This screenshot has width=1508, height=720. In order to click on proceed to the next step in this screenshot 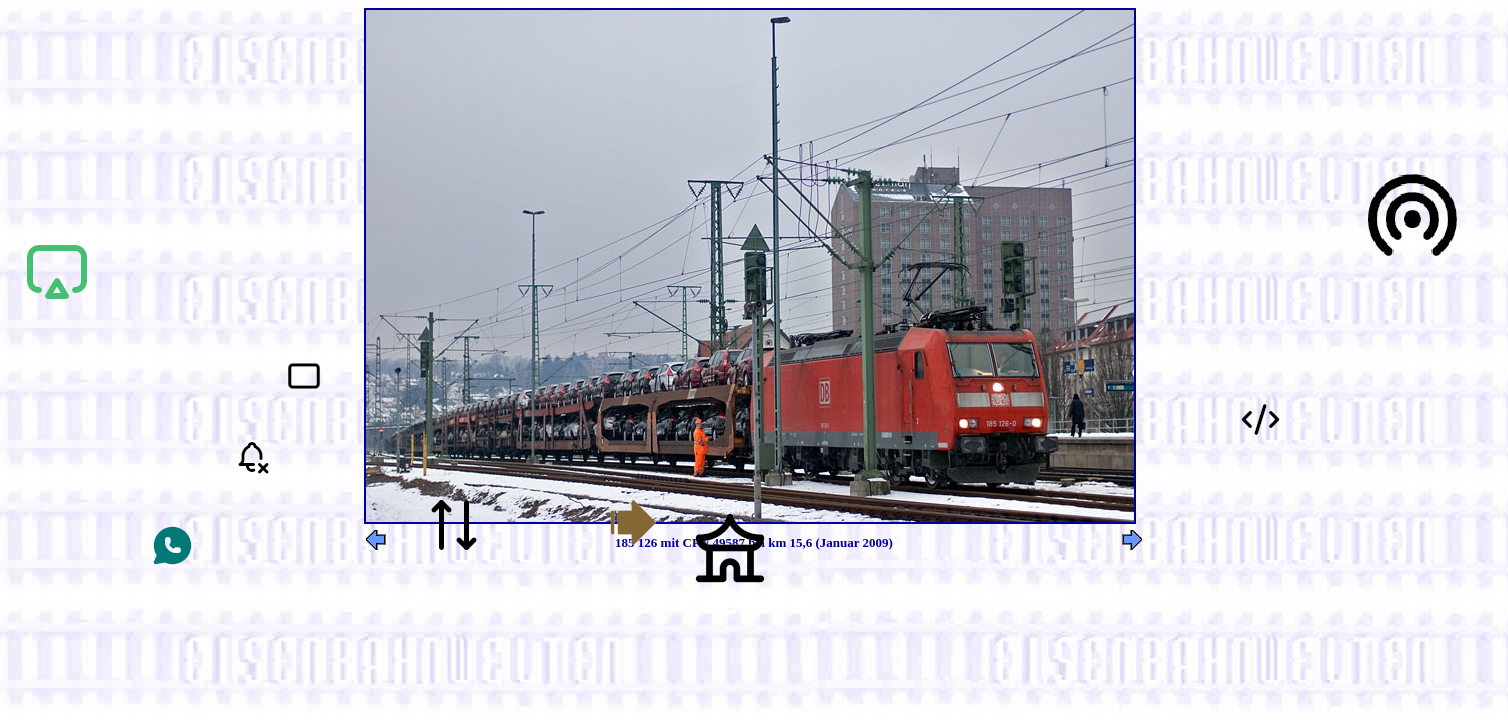, I will do `click(631, 522)`.